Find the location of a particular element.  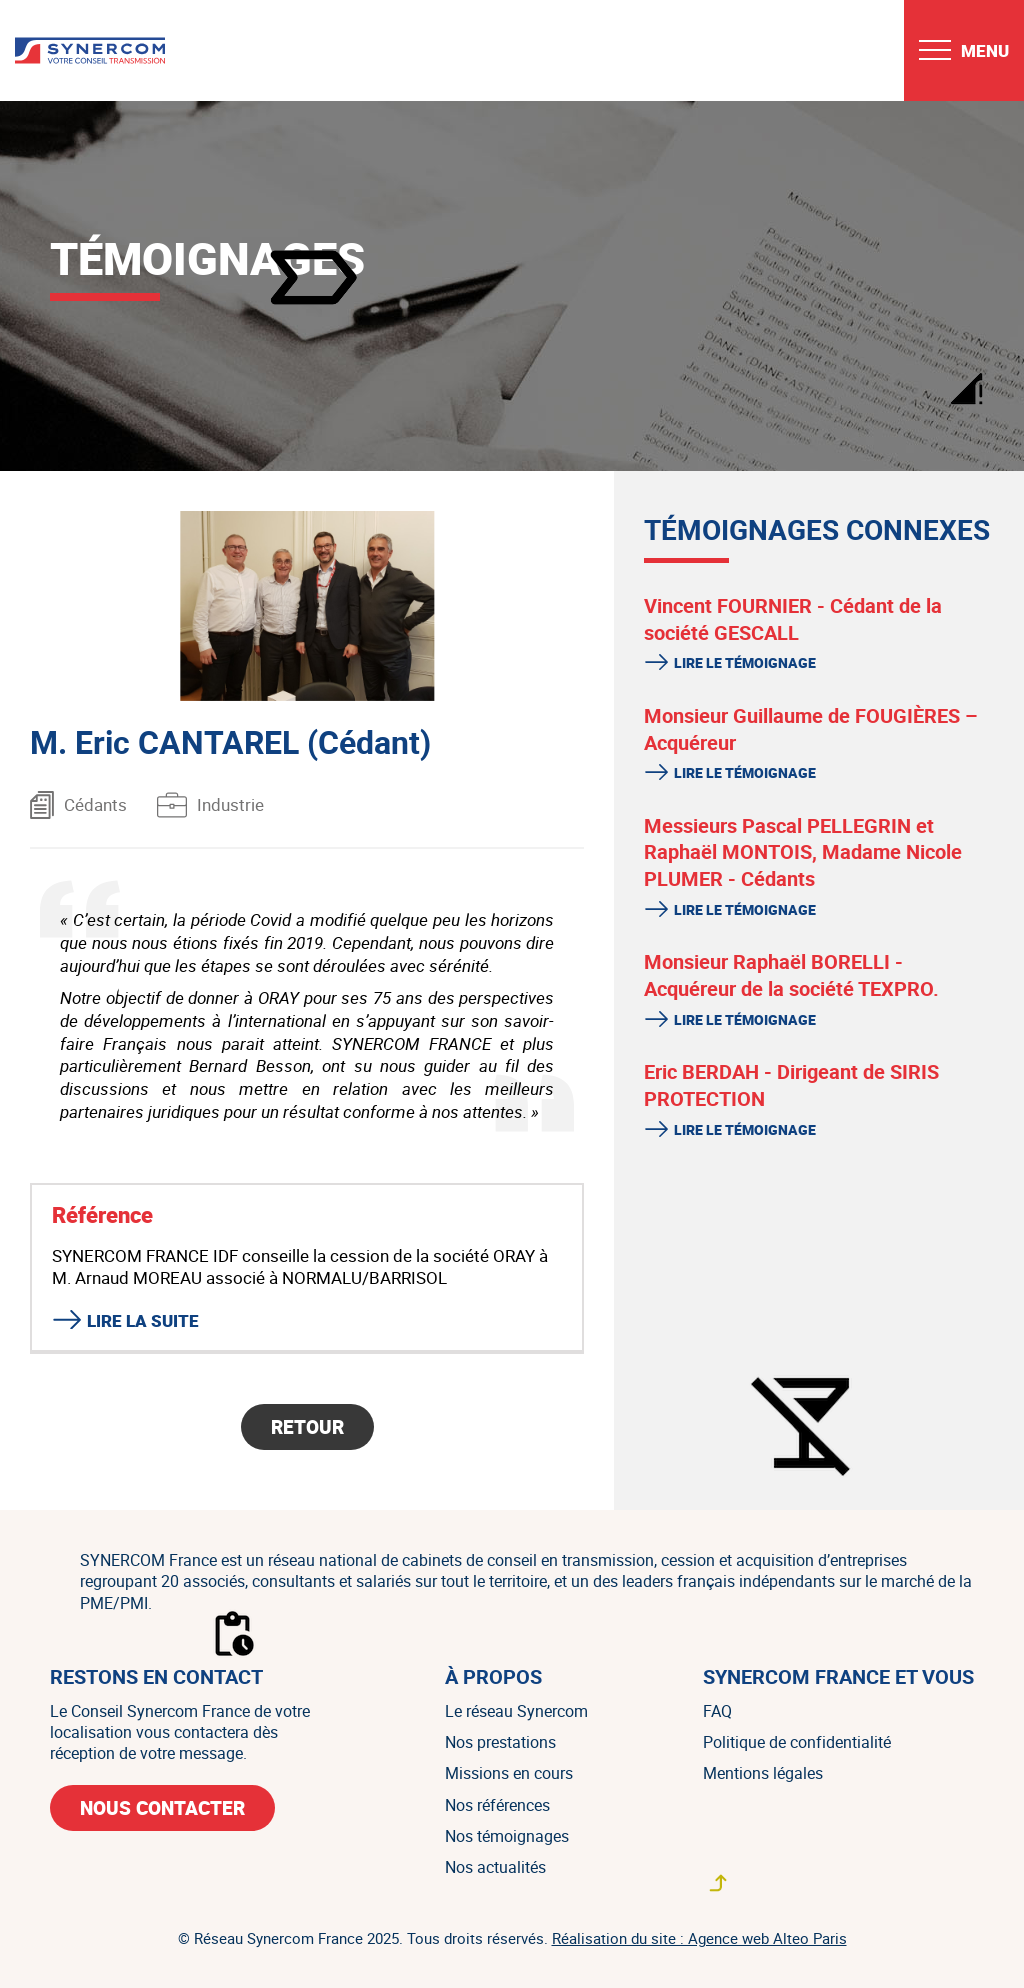

indicates alcohol-free zone or no drinks allowed is located at coordinates (804, 1423).